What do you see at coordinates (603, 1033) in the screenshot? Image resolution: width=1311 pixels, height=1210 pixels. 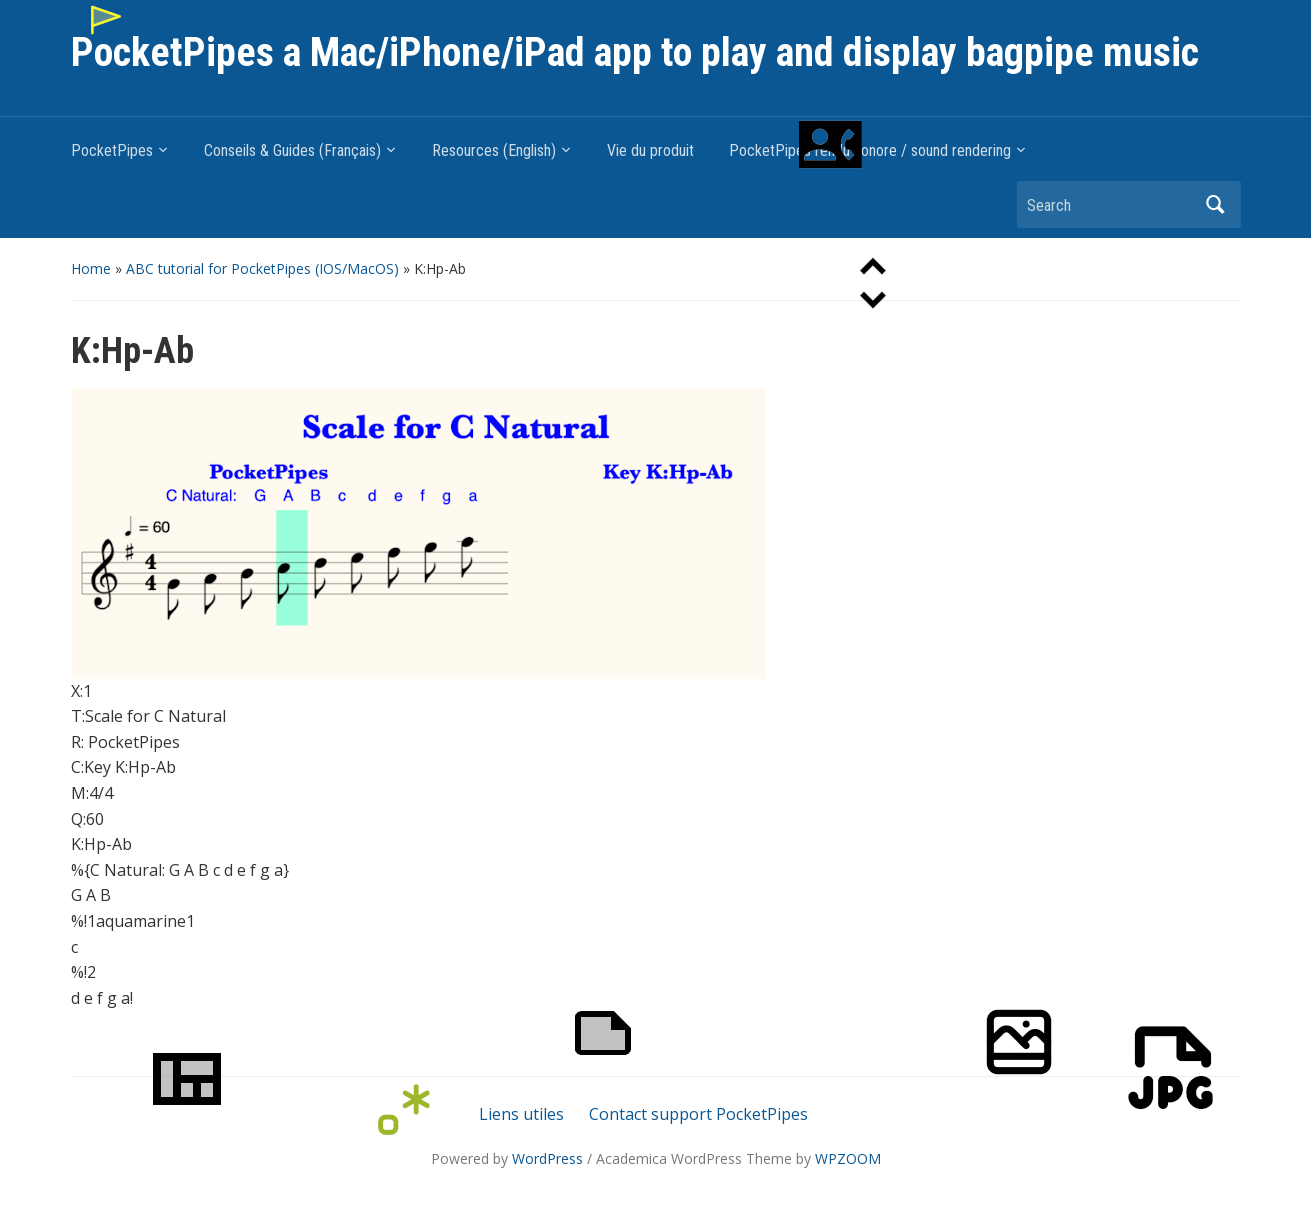 I see `create a new note` at bounding box center [603, 1033].